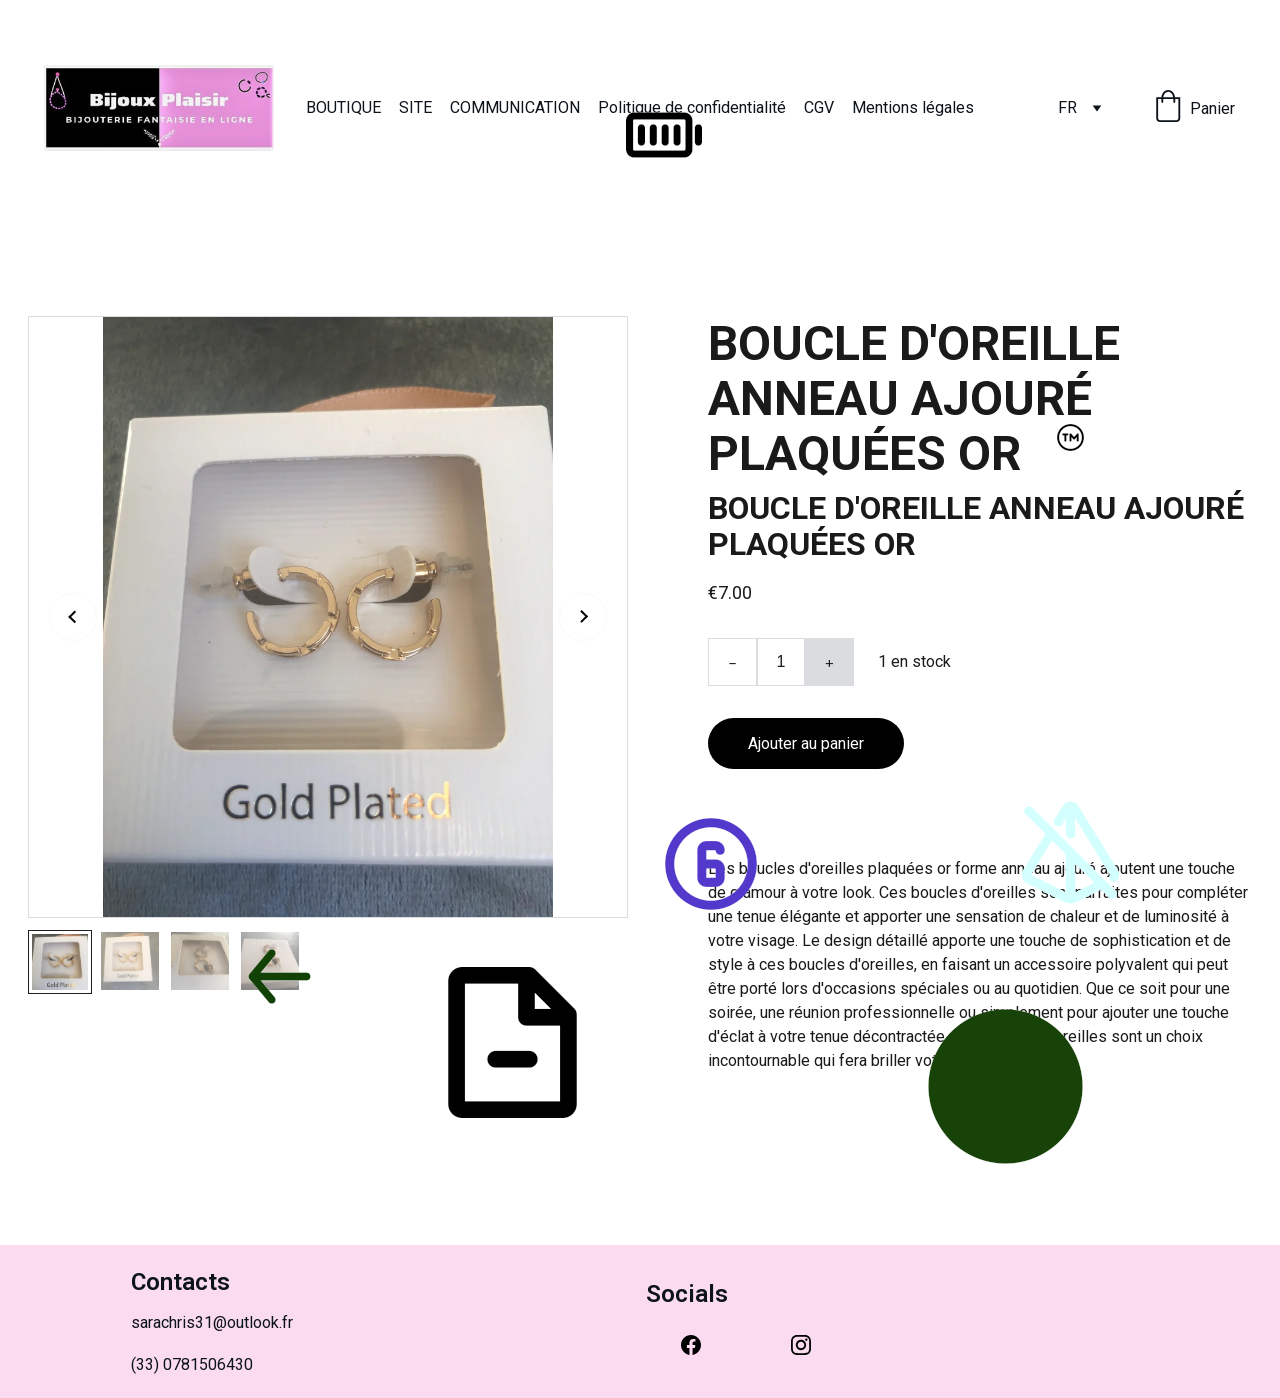  Describe the element at coordinates (512, 1042) in the screenshot. I see `remove a file from your collection` at that location.